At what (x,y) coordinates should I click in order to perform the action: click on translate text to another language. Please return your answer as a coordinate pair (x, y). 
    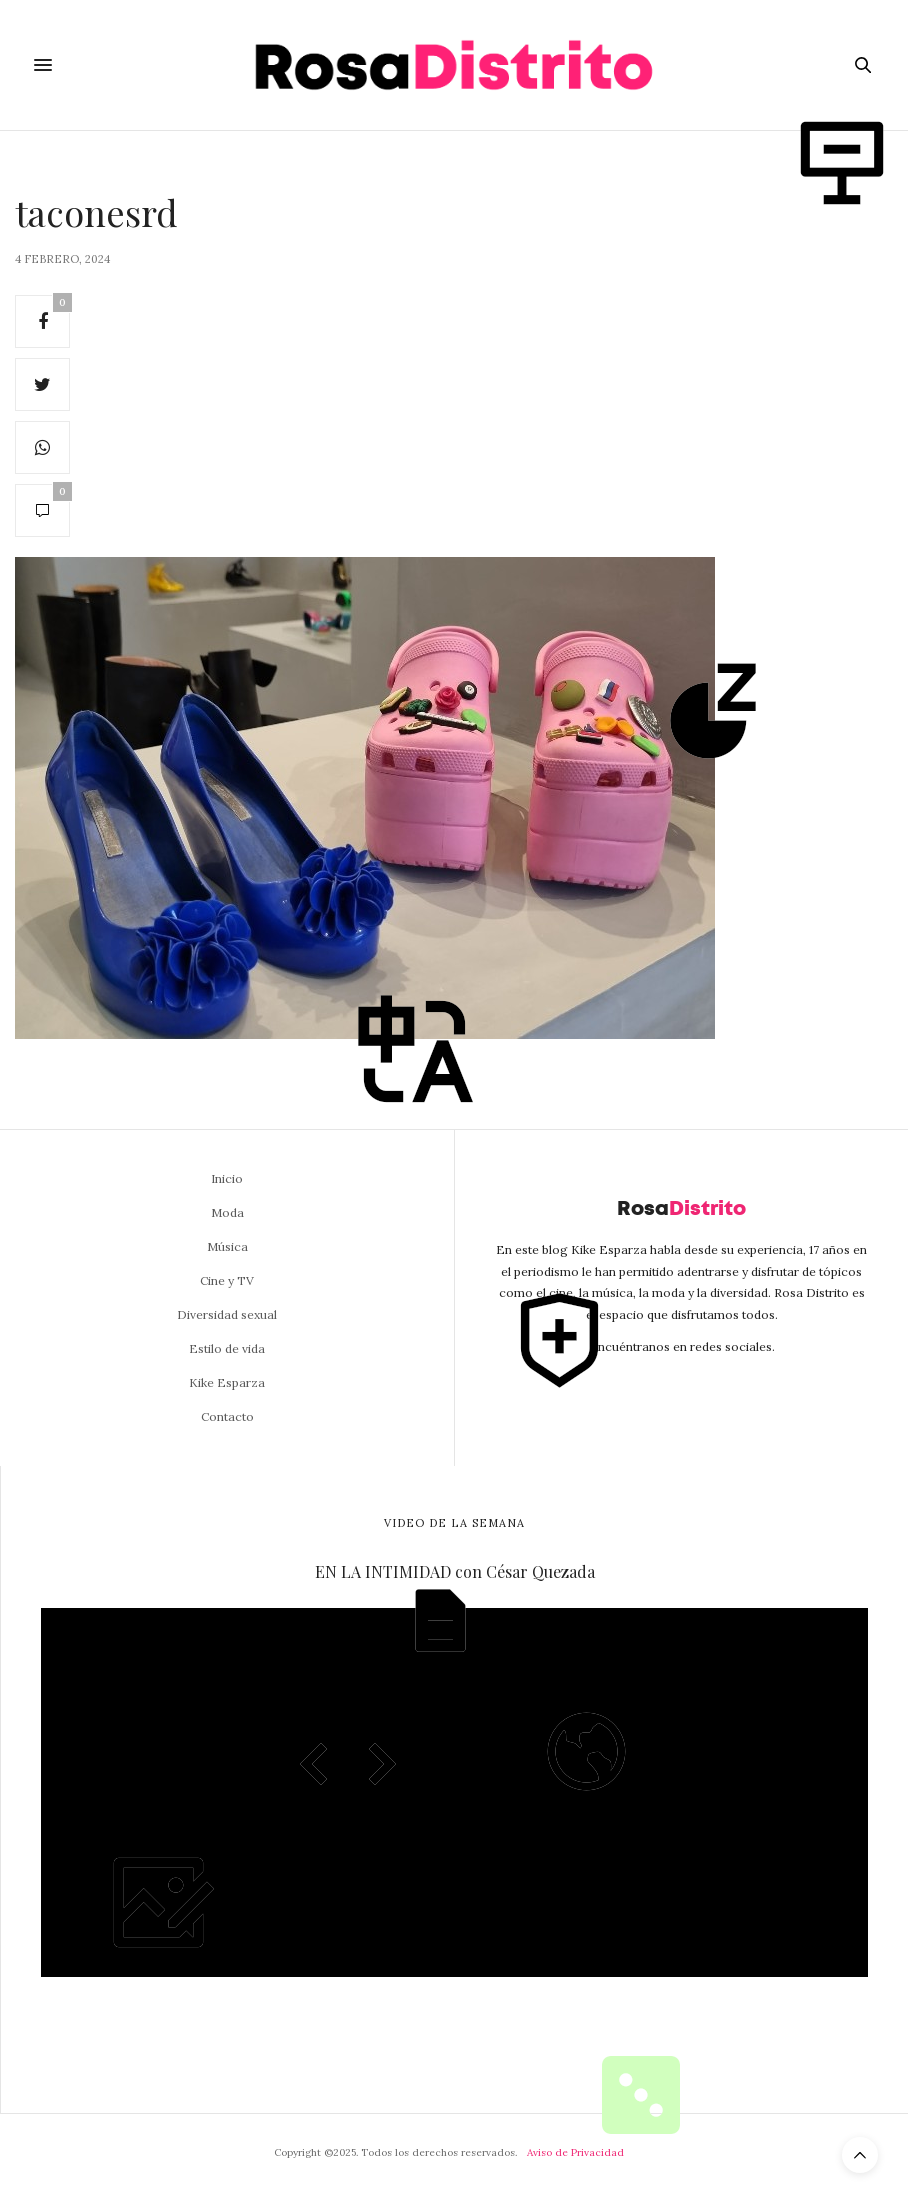
    Looking at the image, I should click on (414, 1051).